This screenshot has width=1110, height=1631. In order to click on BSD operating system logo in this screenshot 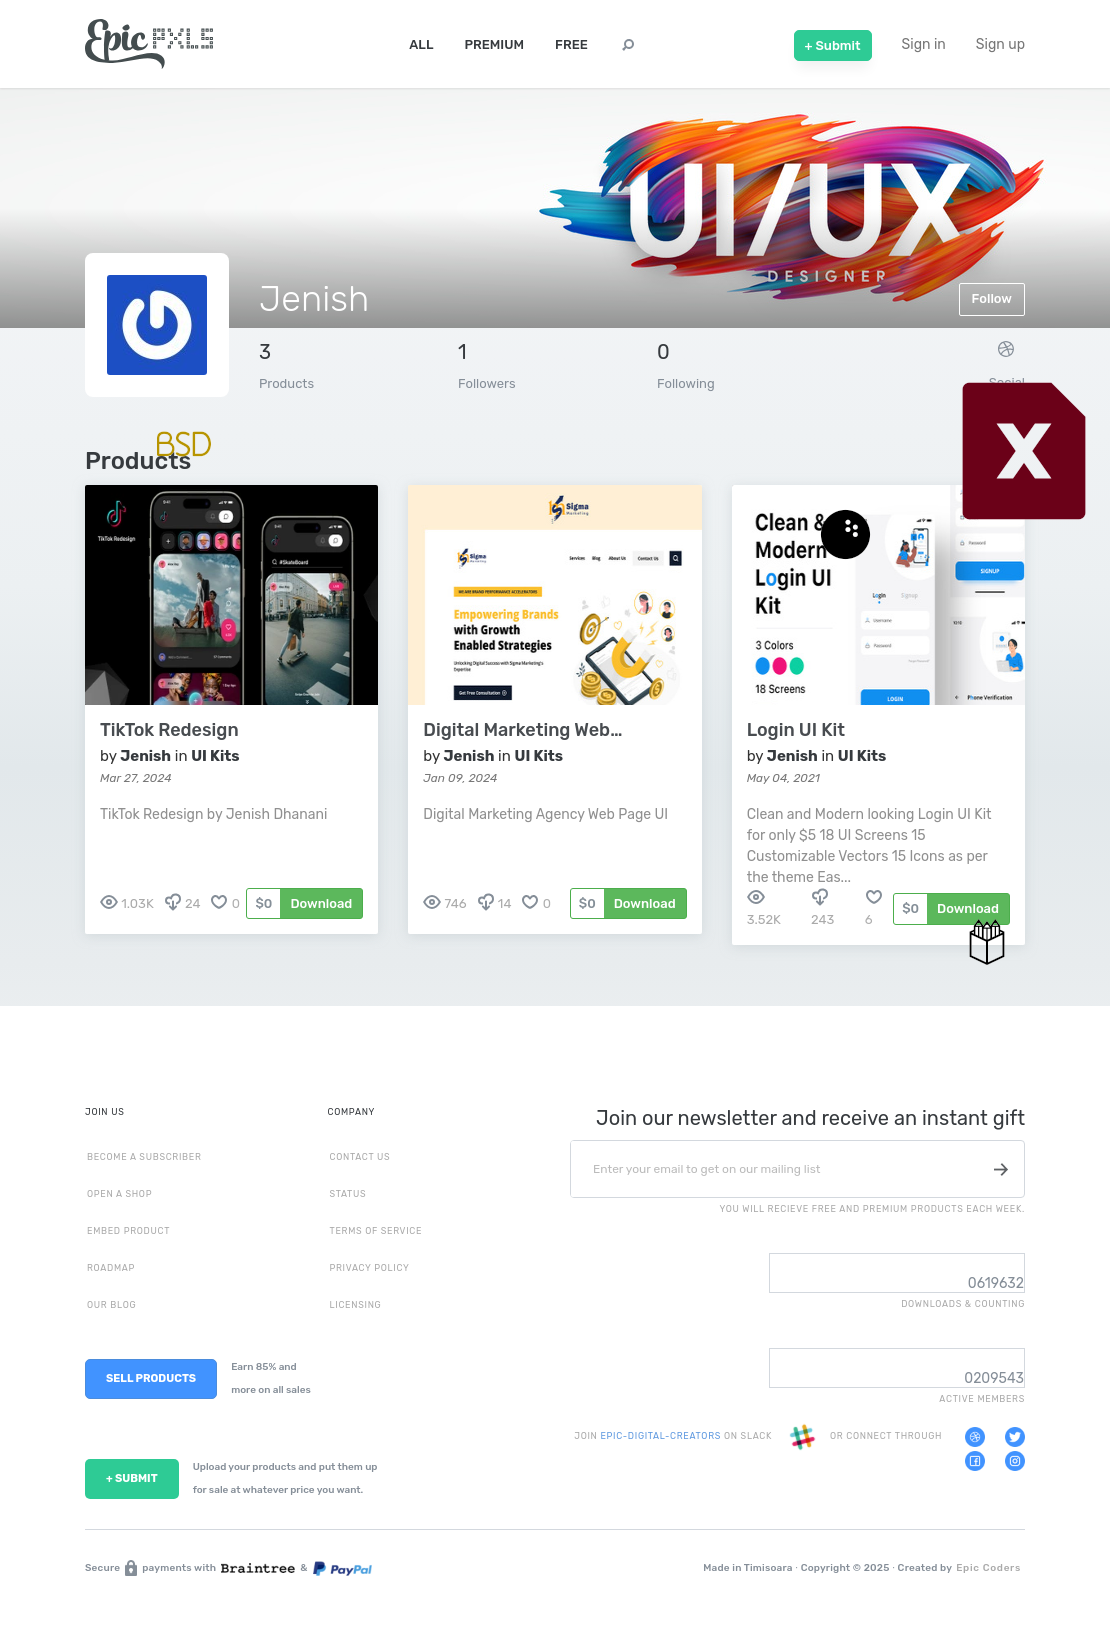, I will do `click(184, 444)`.